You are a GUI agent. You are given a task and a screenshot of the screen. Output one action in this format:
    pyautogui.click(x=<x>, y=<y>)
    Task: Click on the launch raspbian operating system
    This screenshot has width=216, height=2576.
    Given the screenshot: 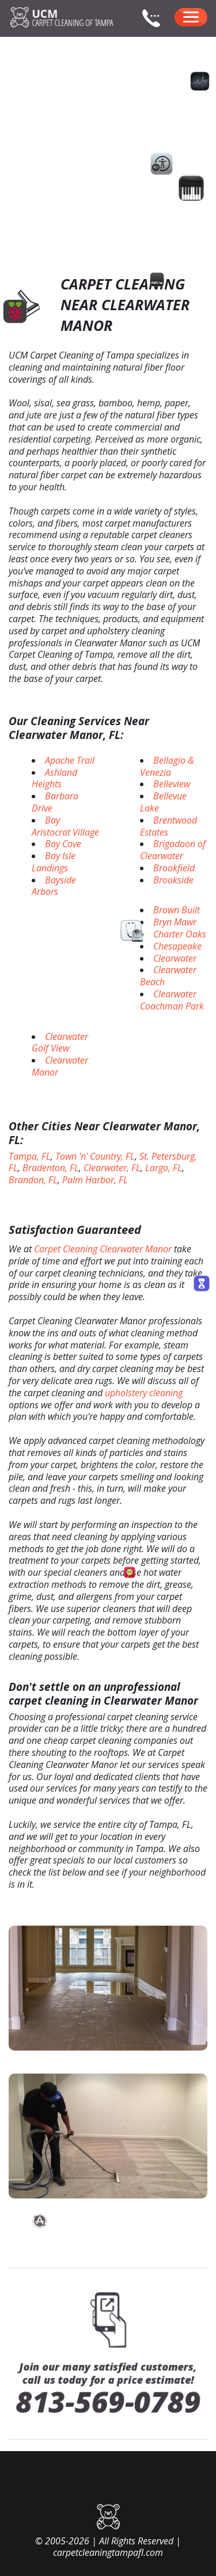 What is the action you would take?
    pyautogui.click(x=15, y=311)
    